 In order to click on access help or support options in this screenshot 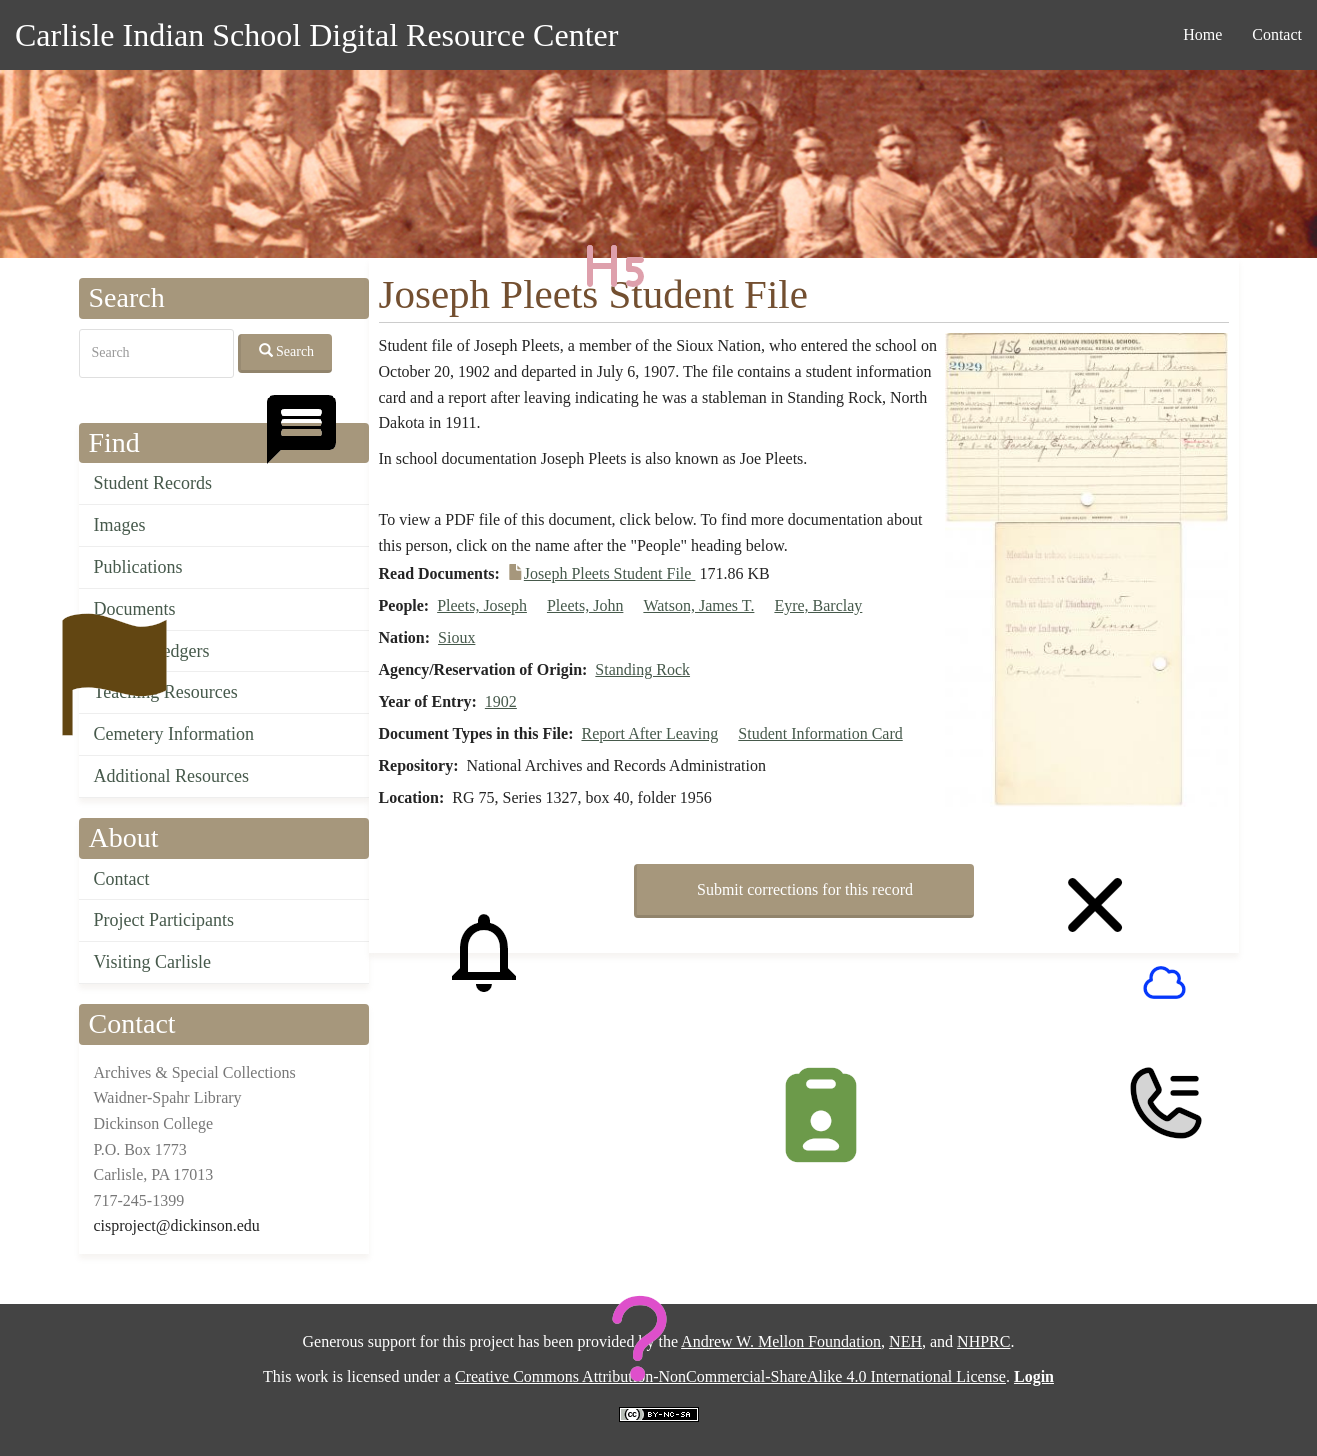, I will do `click(639, 1340)`.